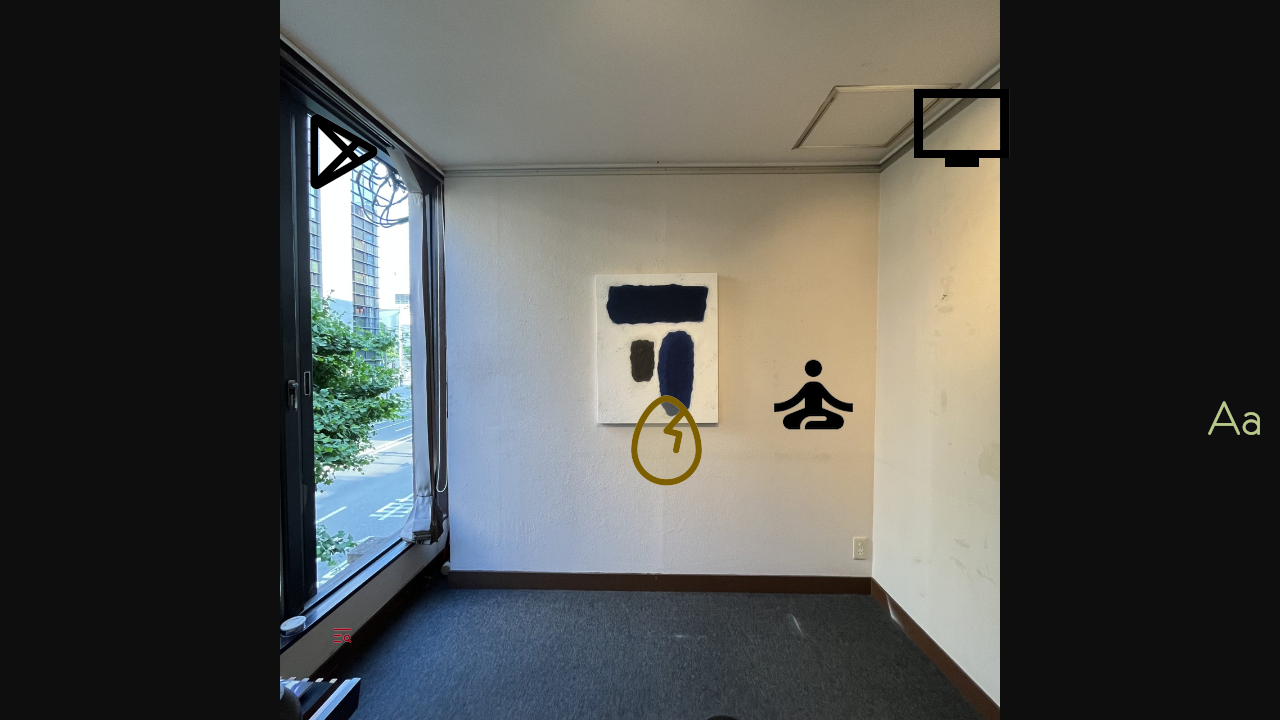  I want to click on access personal video content, so click(962, 128).